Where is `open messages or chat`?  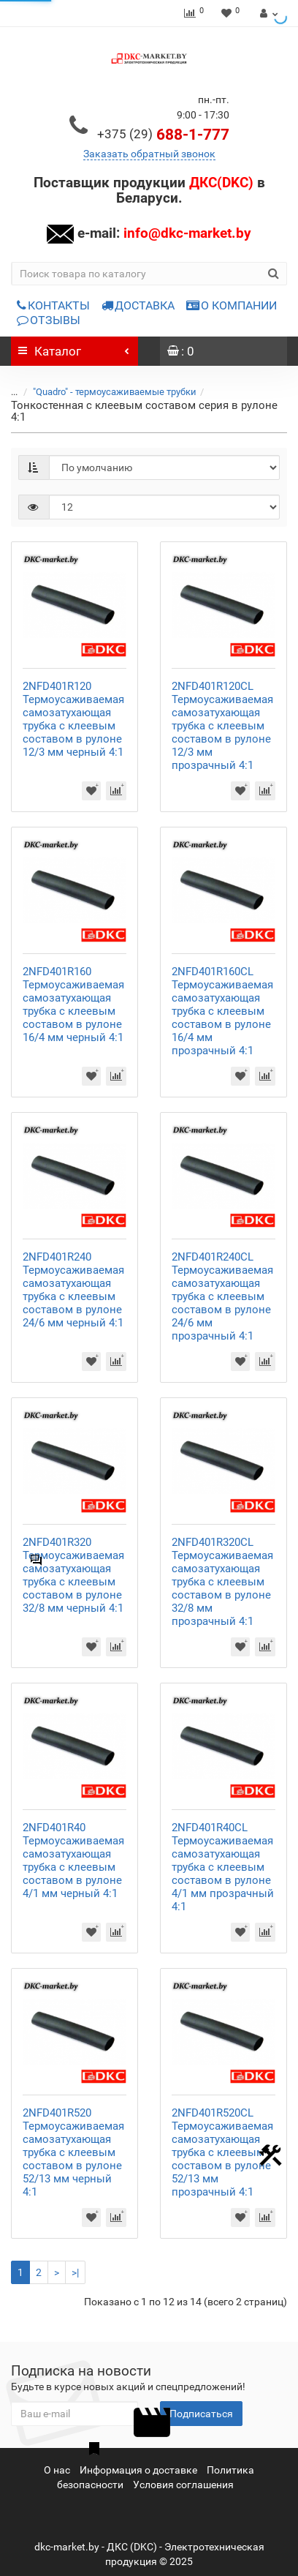 open messages or chat is located at coordinates (36, 1560).